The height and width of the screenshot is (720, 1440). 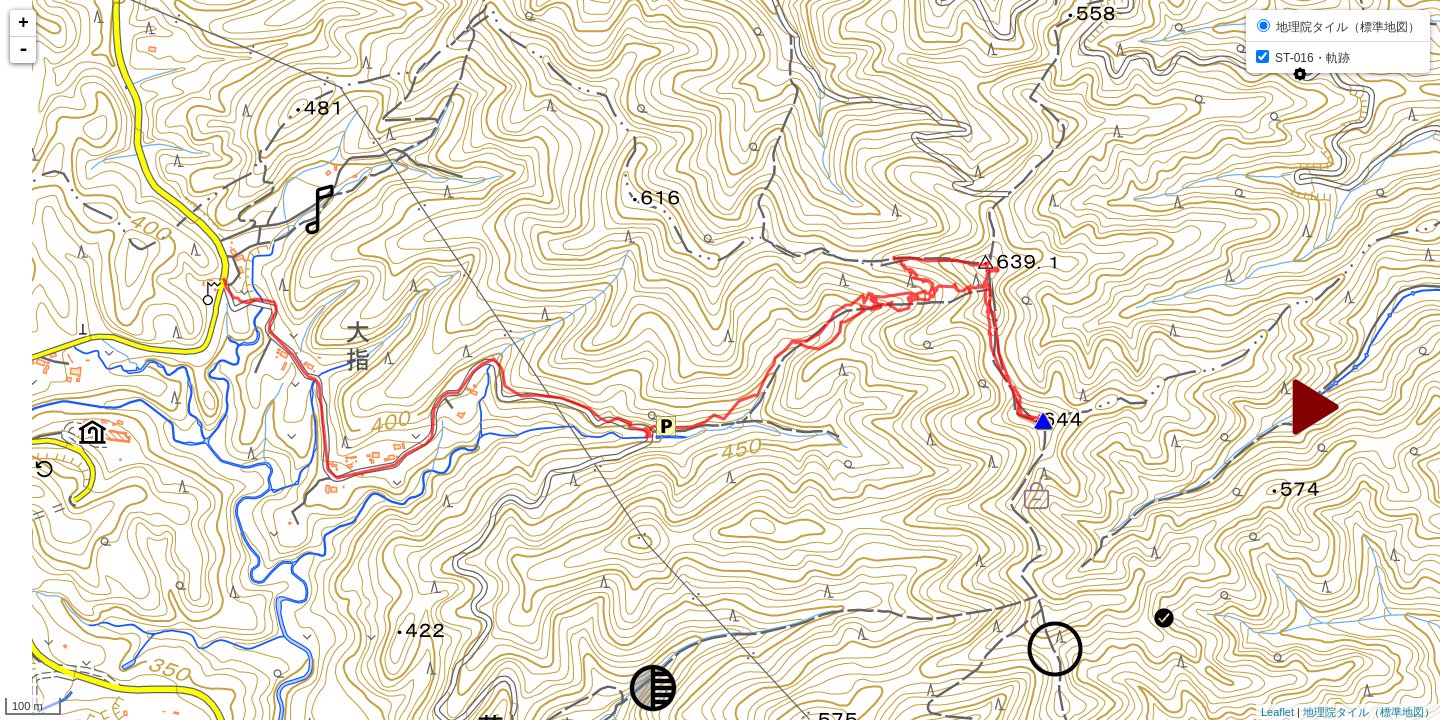 What do you see at coordinates (319, 209) in the screenshot?
I see `play or access music` at bounding box center [319, 209].